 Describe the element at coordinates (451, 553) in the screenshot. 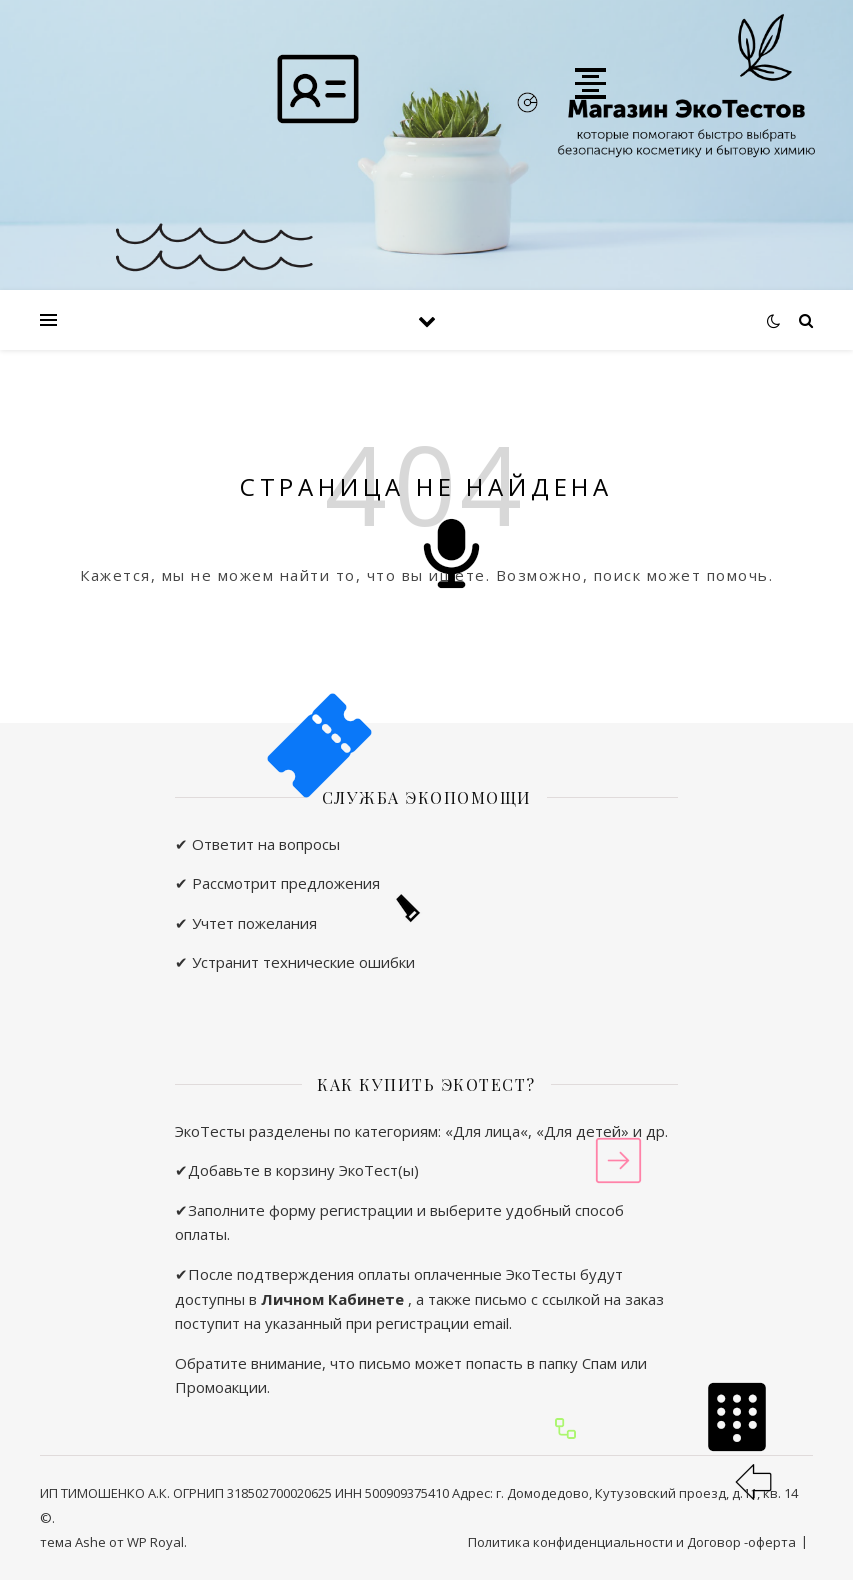

I see `unmute your microphone` at that location.